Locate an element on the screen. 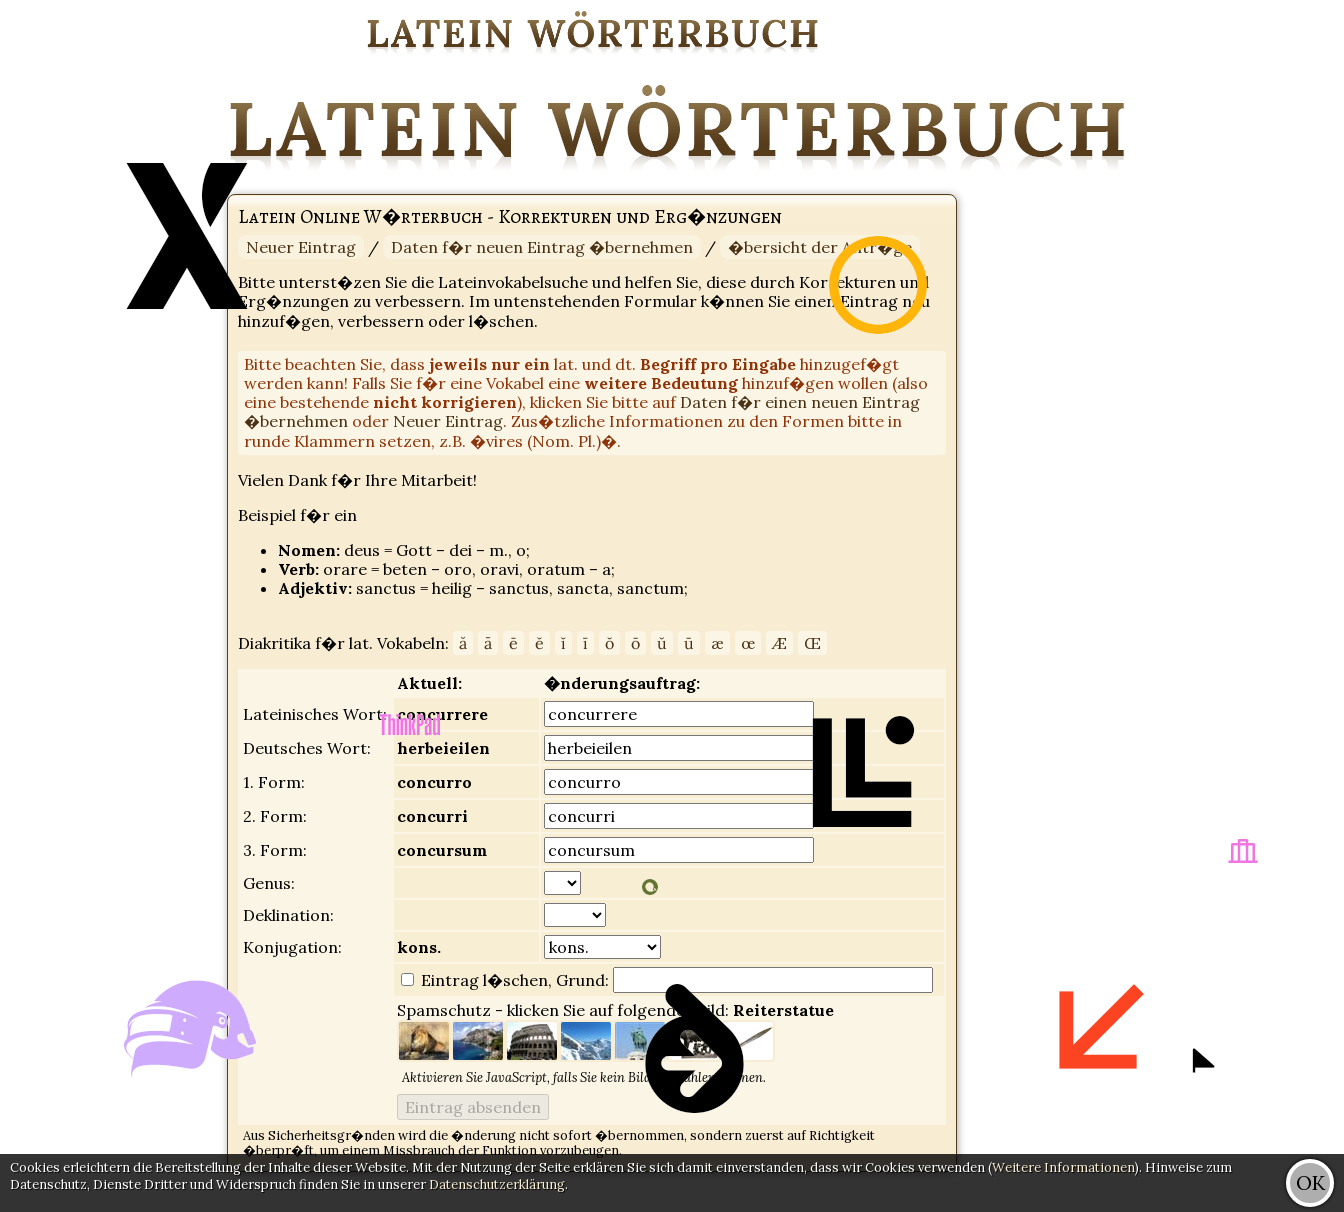 Image resolution: width=1344 pixels, height=1212 pixels. Apache ECharts logo is located at coordinates (650, 887).